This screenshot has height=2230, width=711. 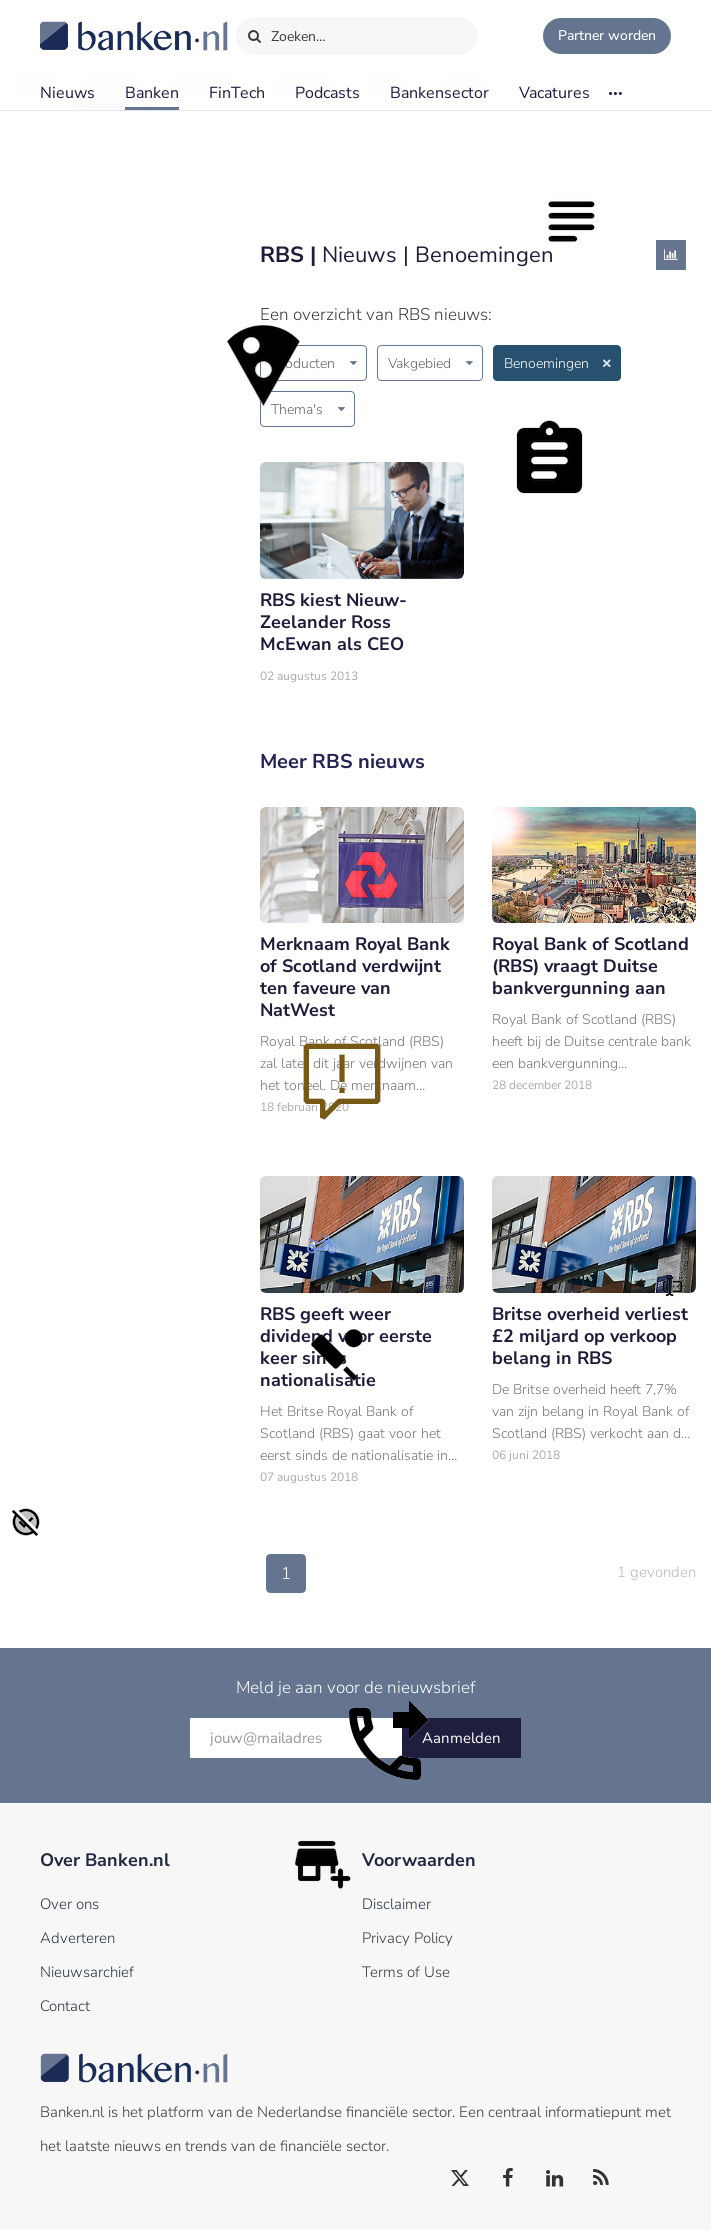 I want to click on select motorcycle as vehicle type, so click(x=322, y=1245).